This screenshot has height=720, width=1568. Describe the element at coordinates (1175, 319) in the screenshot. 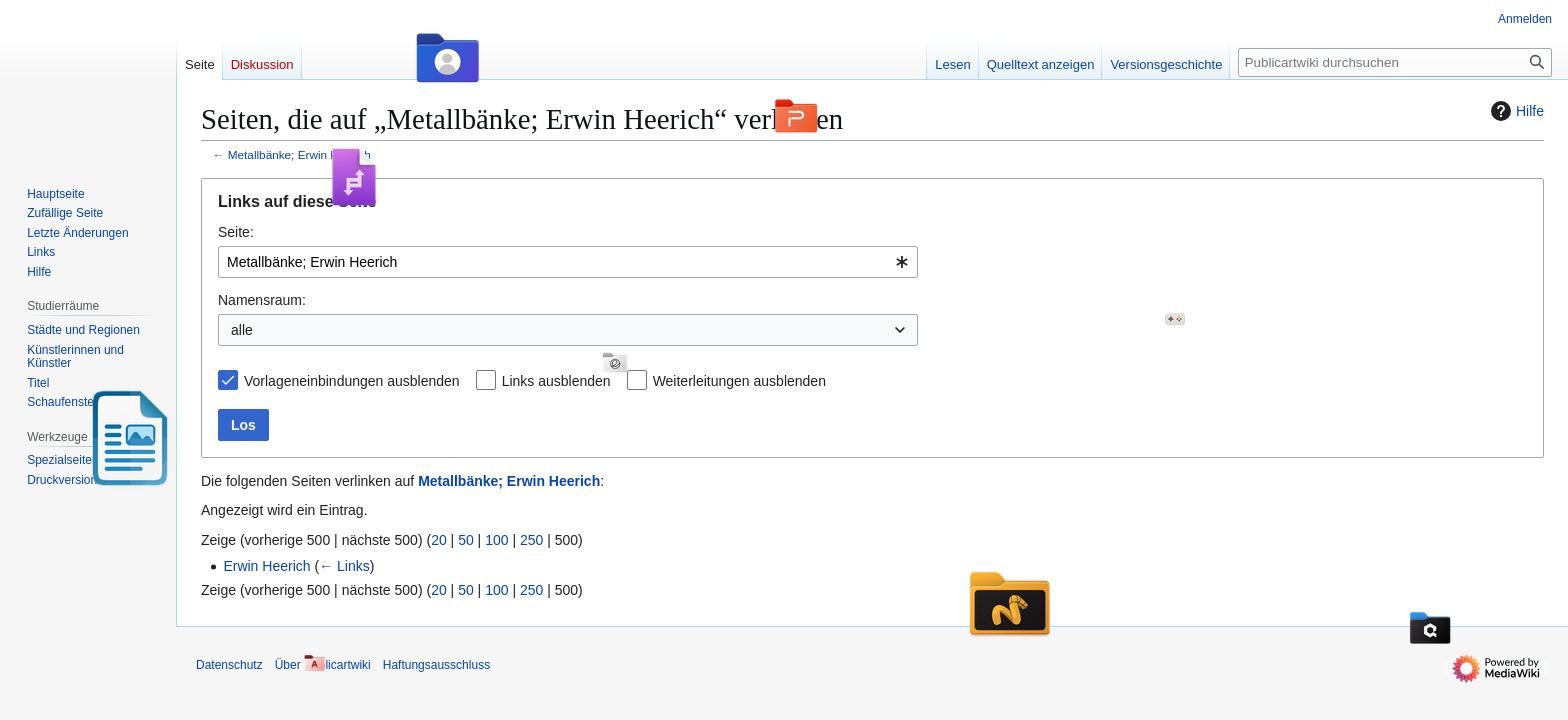

I see `open games and entertainment apps` at that location.